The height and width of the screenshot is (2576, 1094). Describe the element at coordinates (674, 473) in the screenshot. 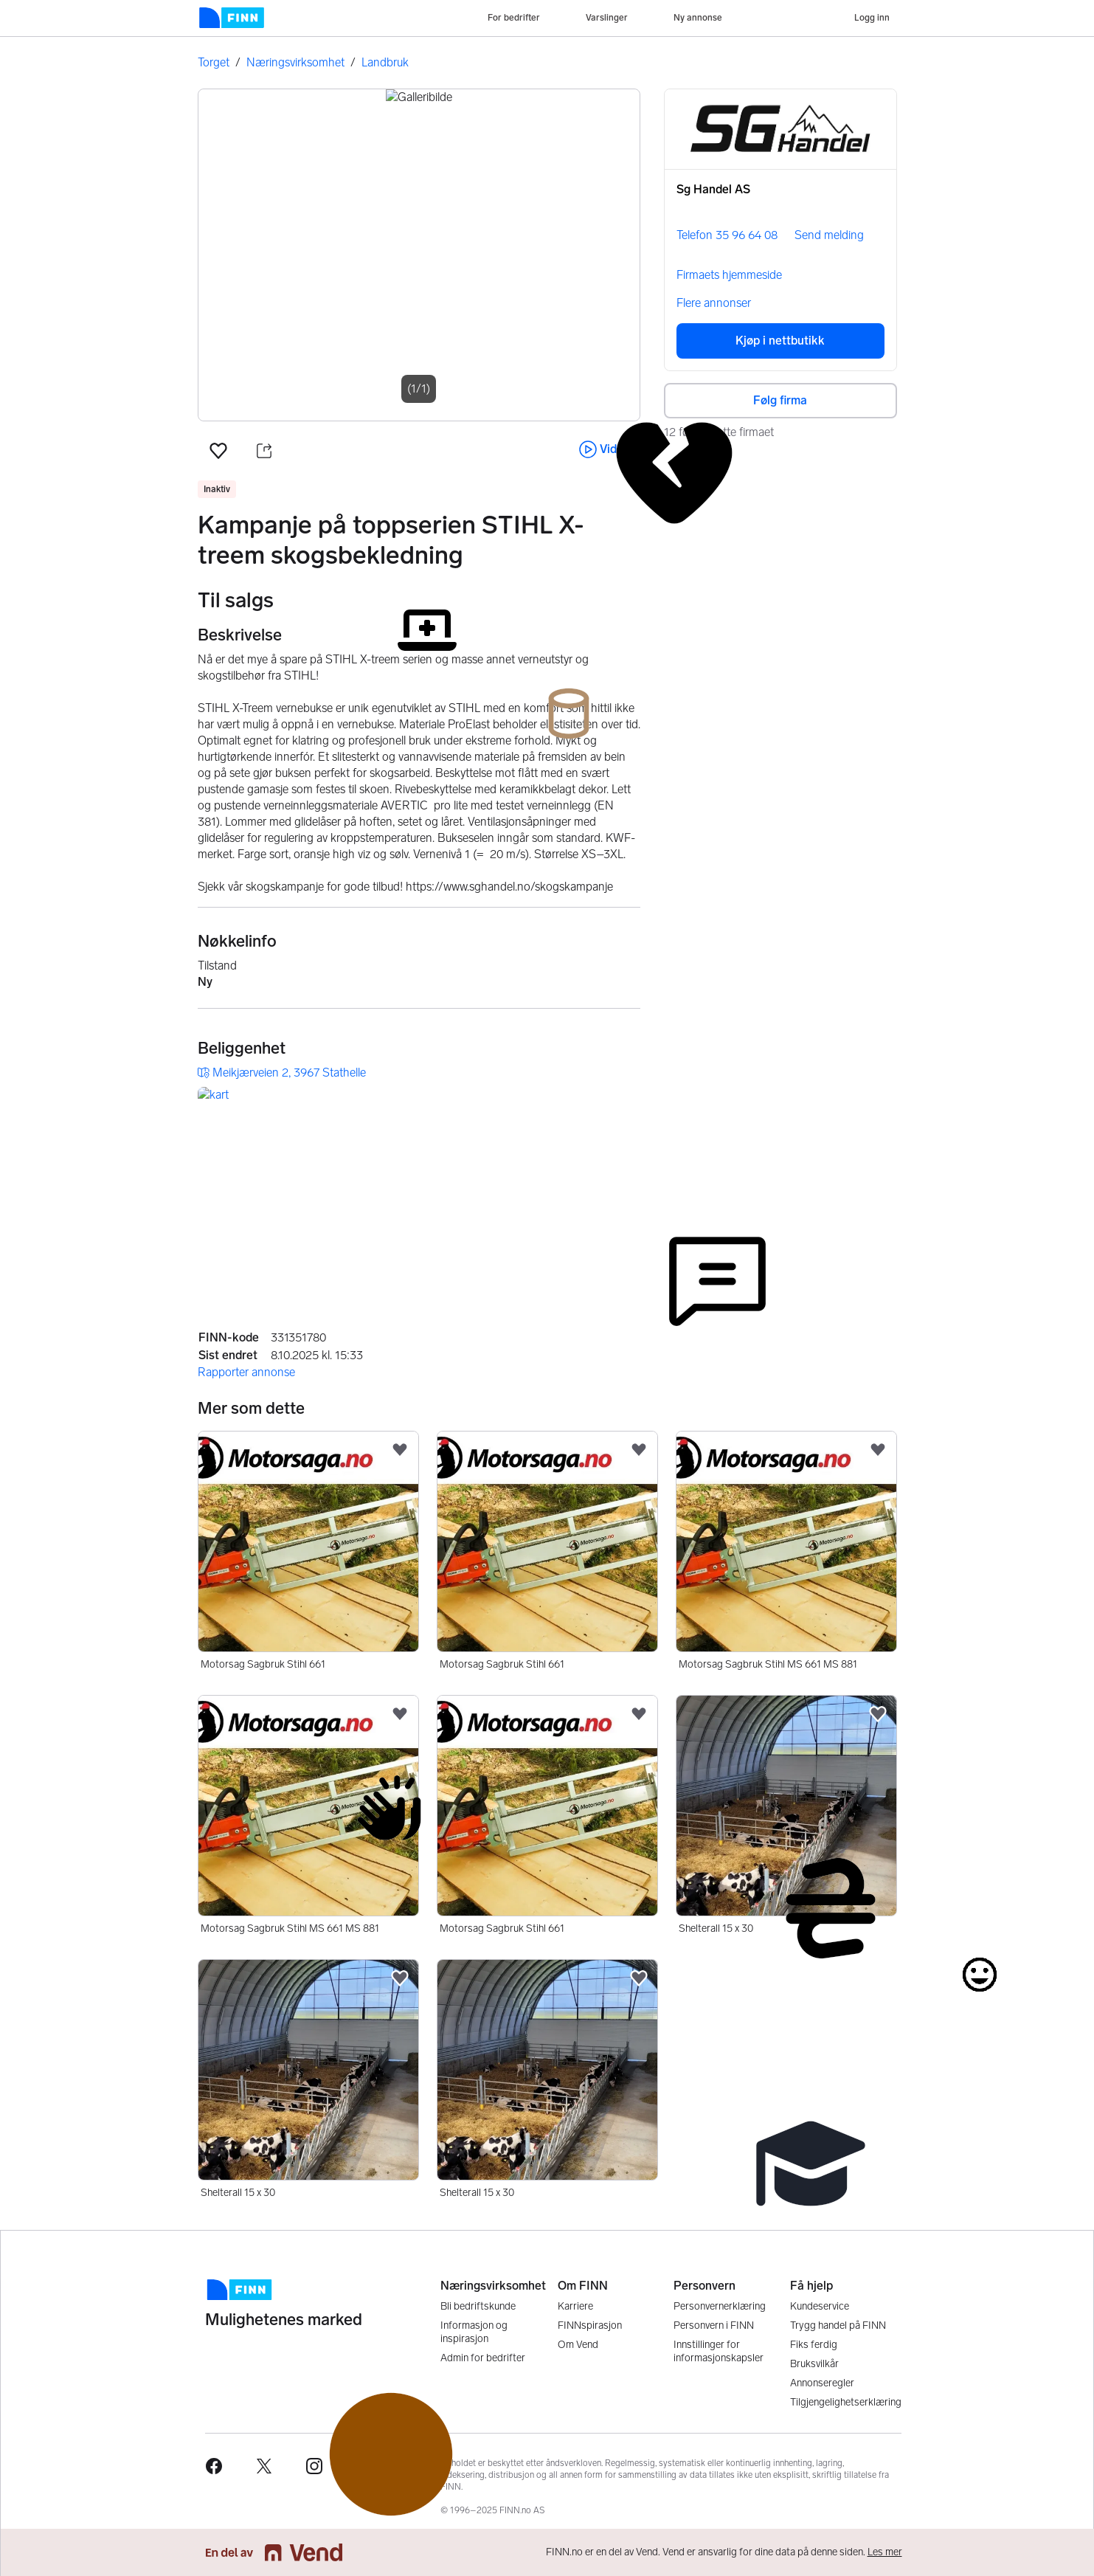

I see `unlike or remove from favorites` at that location.